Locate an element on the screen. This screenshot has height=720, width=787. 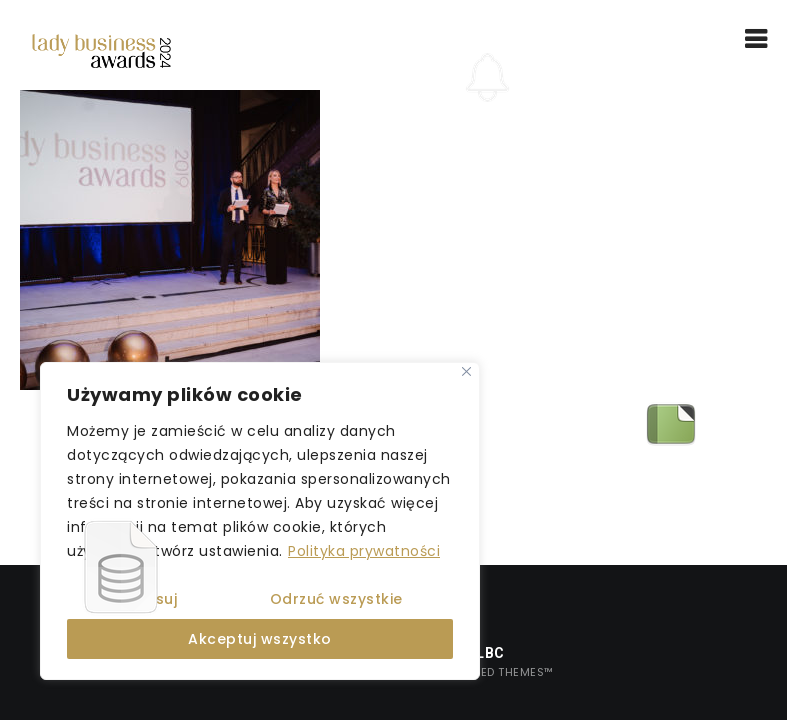
sql database file is located at coordinates (121, 567).